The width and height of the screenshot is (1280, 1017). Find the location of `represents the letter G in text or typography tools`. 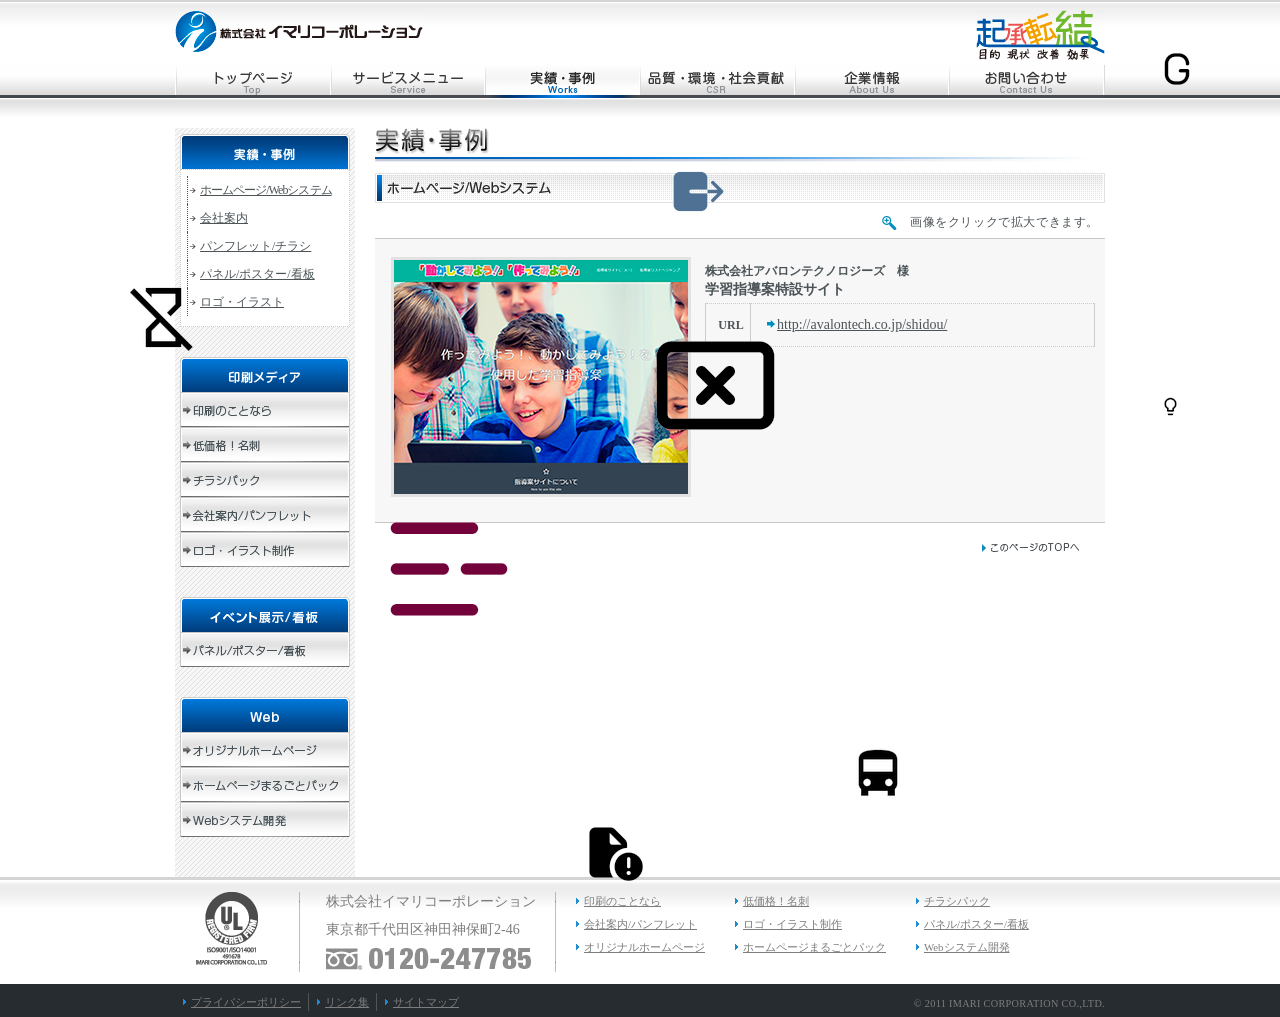

represents the letter G in text or typography tools is located at coordinates (1177, 69).